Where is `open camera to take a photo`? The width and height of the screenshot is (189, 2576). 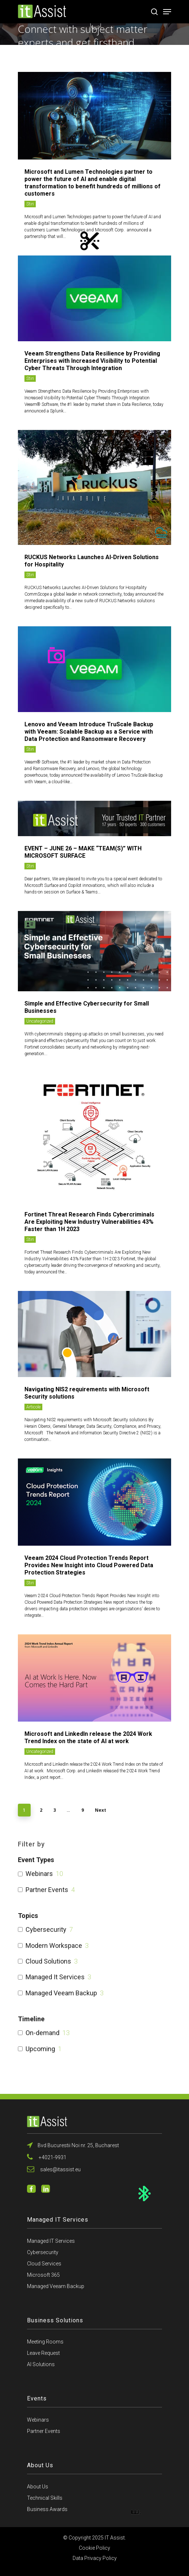 open camera to take a photo is located at coordinates (56, 655).